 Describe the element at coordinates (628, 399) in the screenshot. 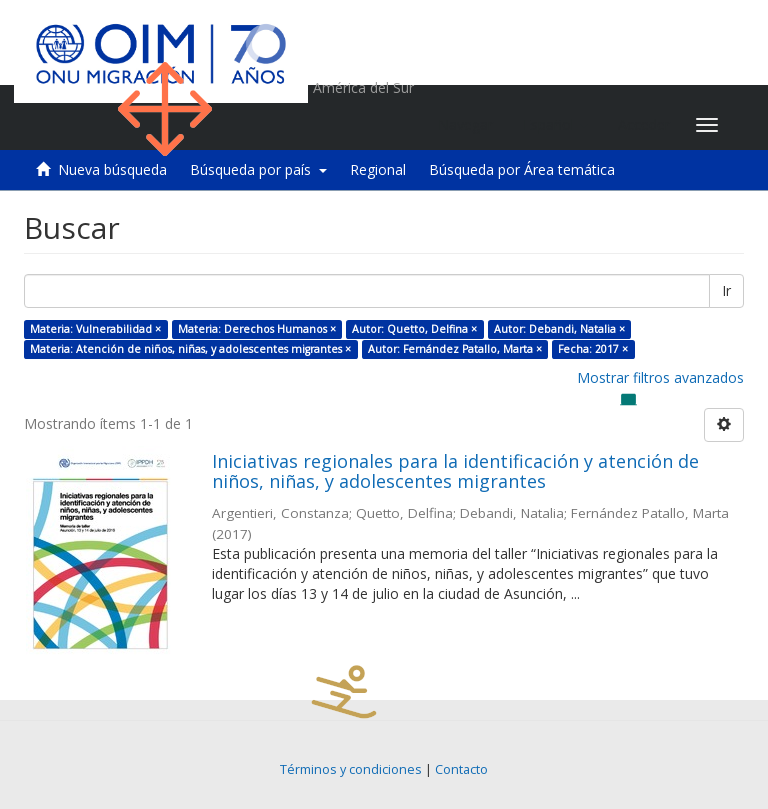

I see `switch to desktop view` at that location.